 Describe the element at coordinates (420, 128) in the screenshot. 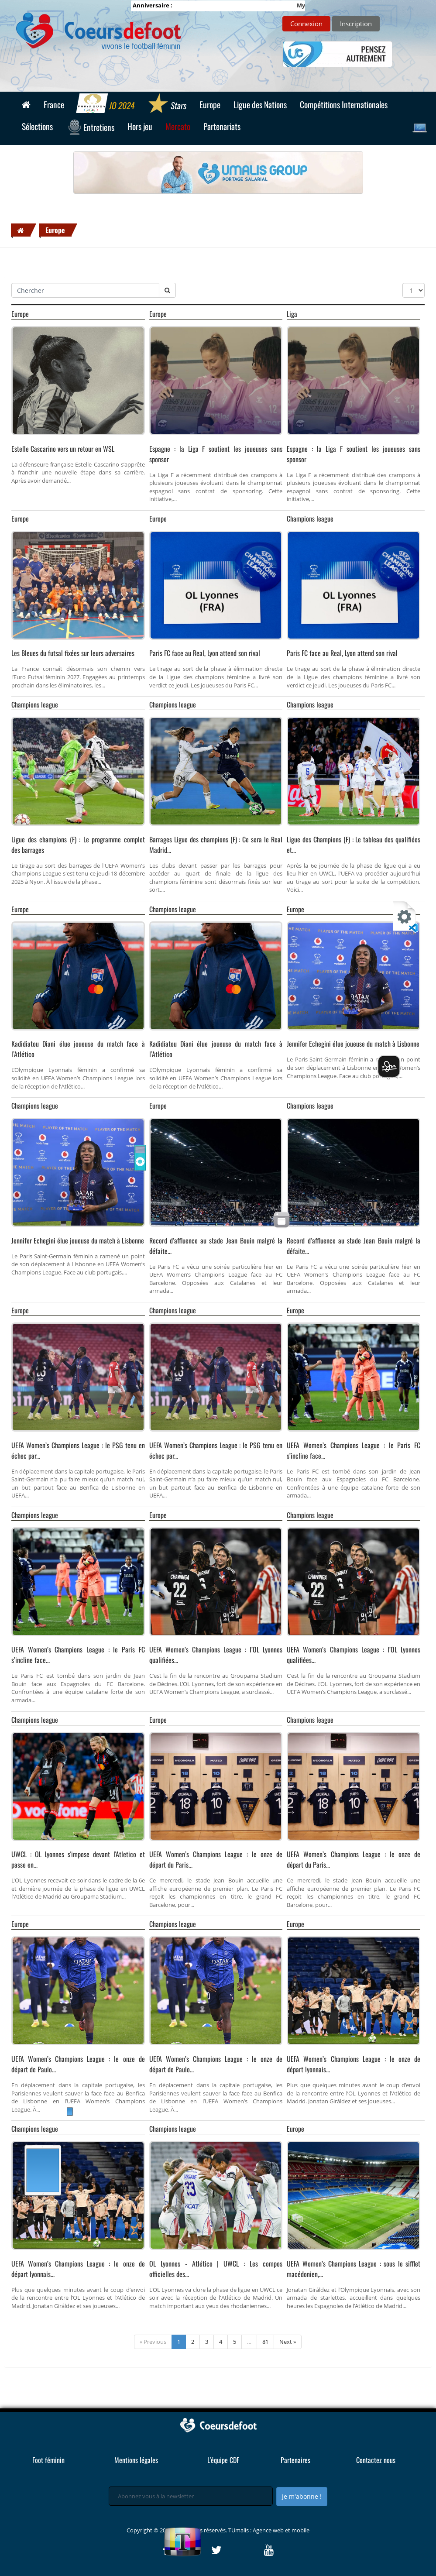

I see `represents a macbook pro device in system settings` at that location.